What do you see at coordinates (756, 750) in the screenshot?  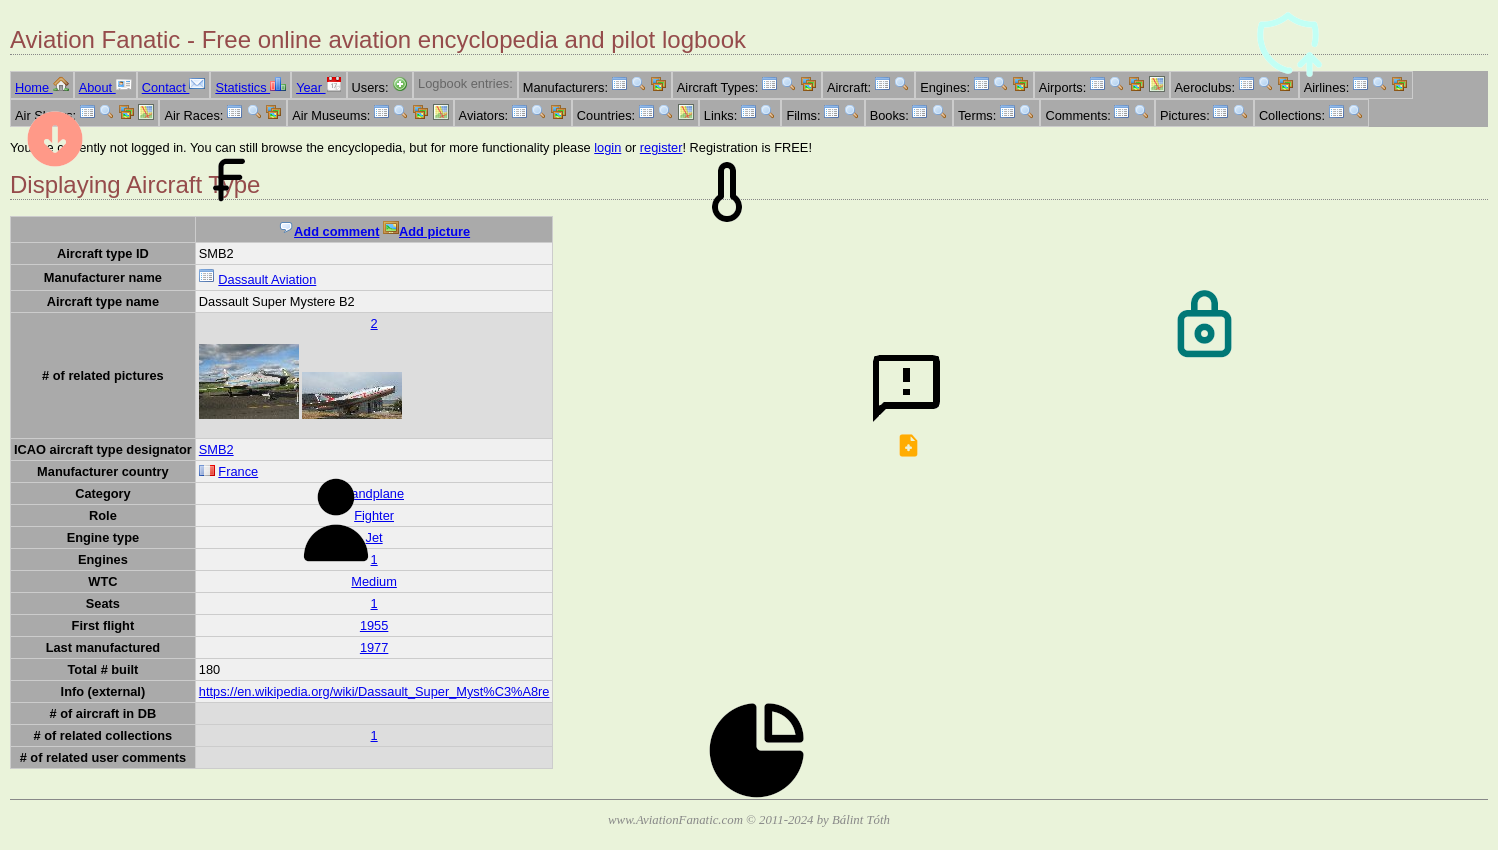 I see `view analytics or statistics breakdown` at bounding box center [756, 750].